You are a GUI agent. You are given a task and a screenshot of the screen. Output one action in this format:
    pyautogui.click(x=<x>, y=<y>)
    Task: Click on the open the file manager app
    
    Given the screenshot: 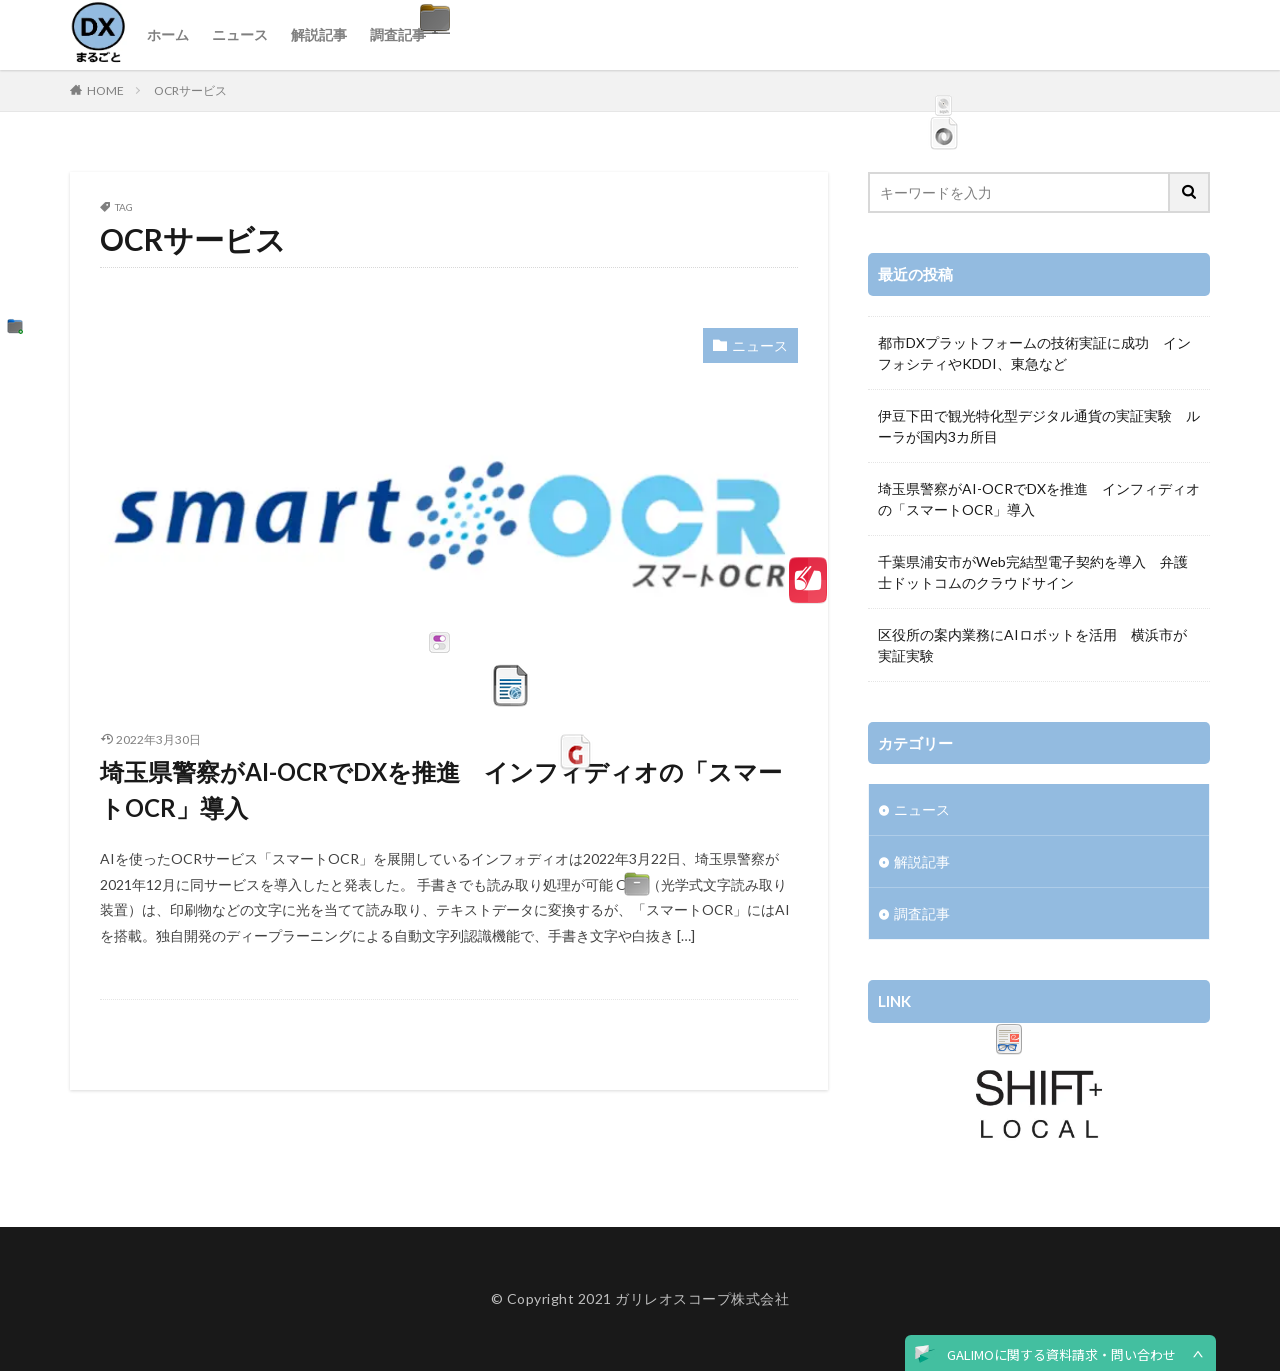 What is the action you would take?
    pyautogui.click(x=637, y=884)
    